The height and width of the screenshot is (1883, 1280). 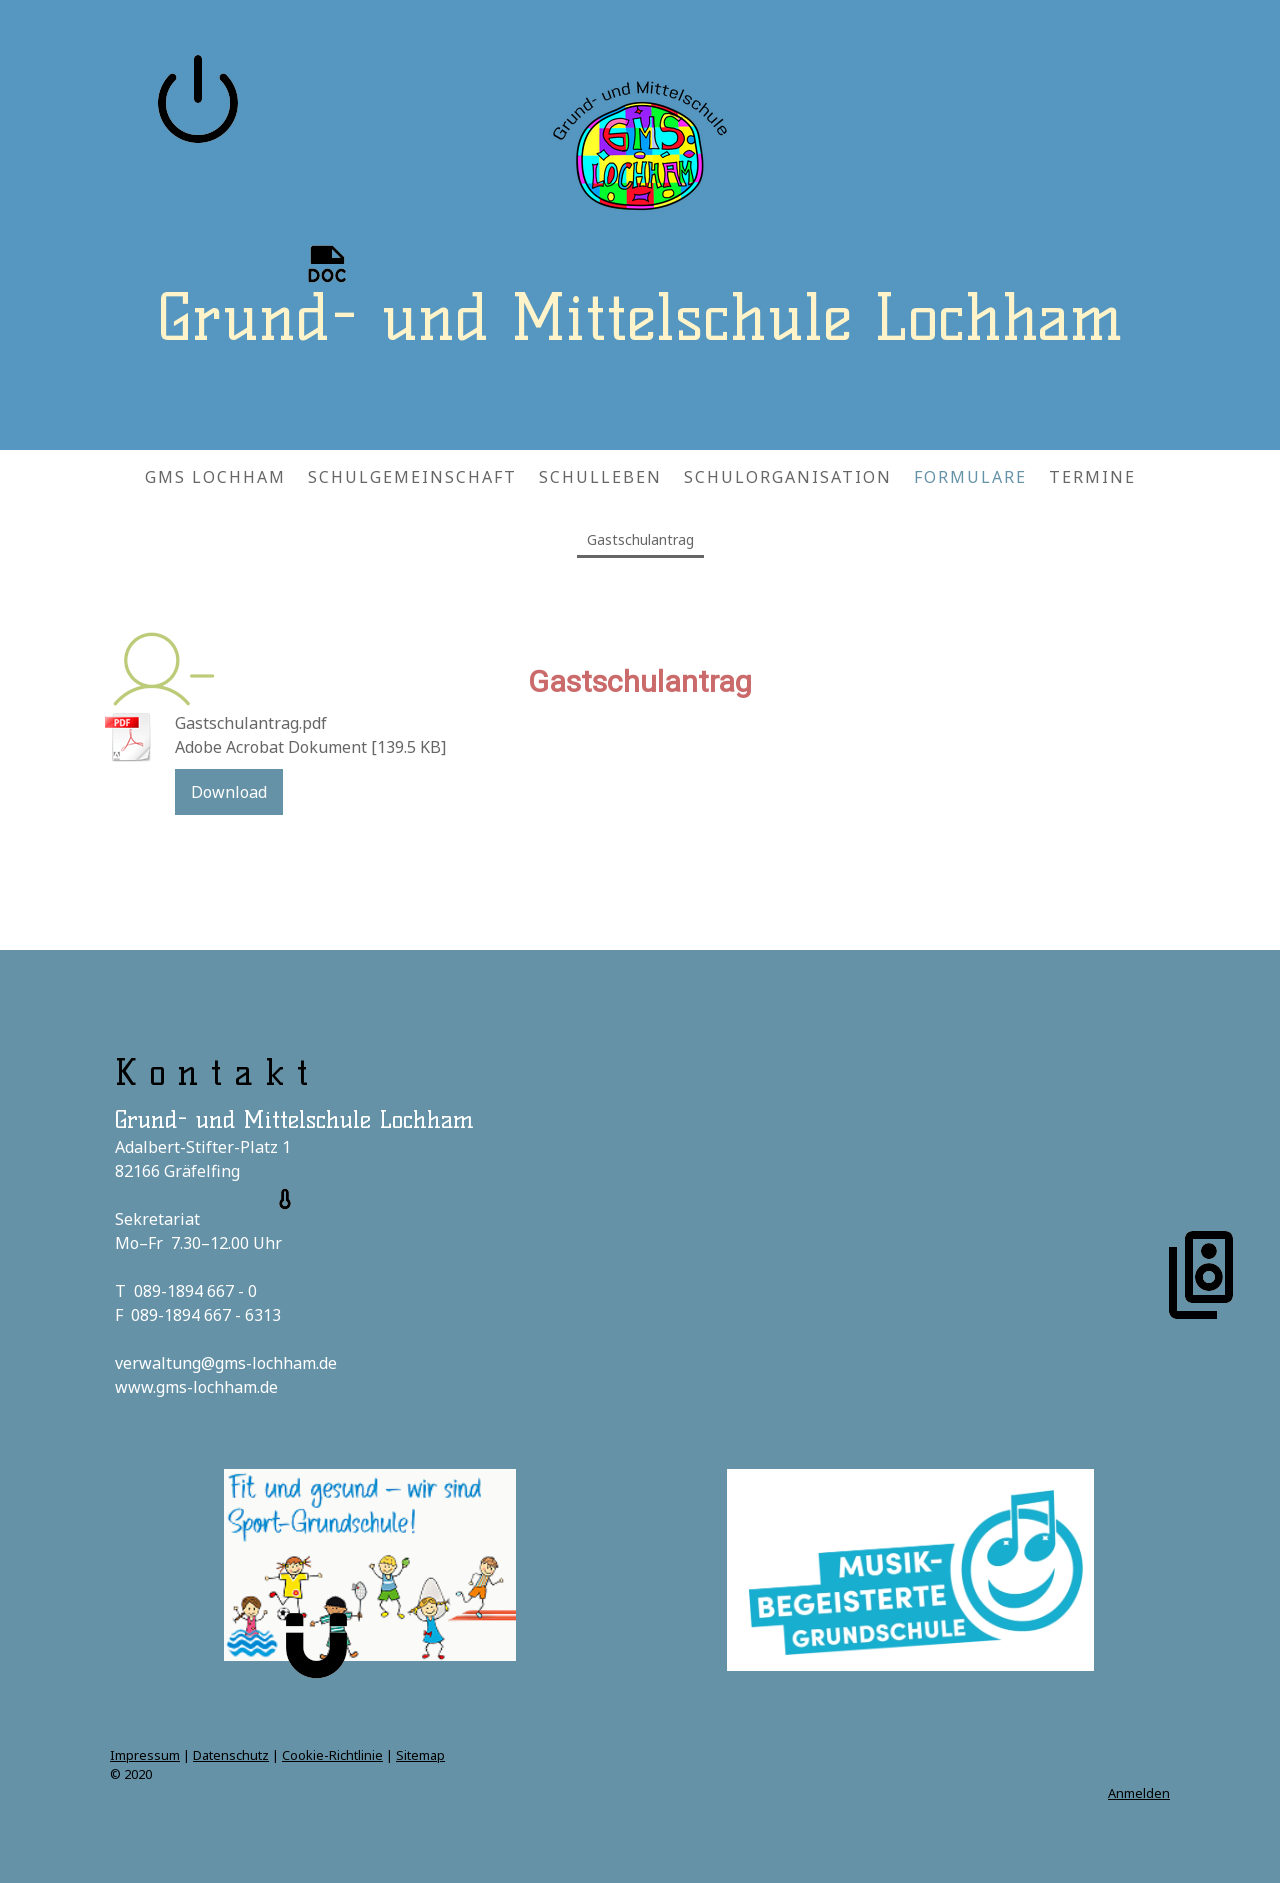 I want to click on indicates high temperature reading, so click(x=285, y=1199).